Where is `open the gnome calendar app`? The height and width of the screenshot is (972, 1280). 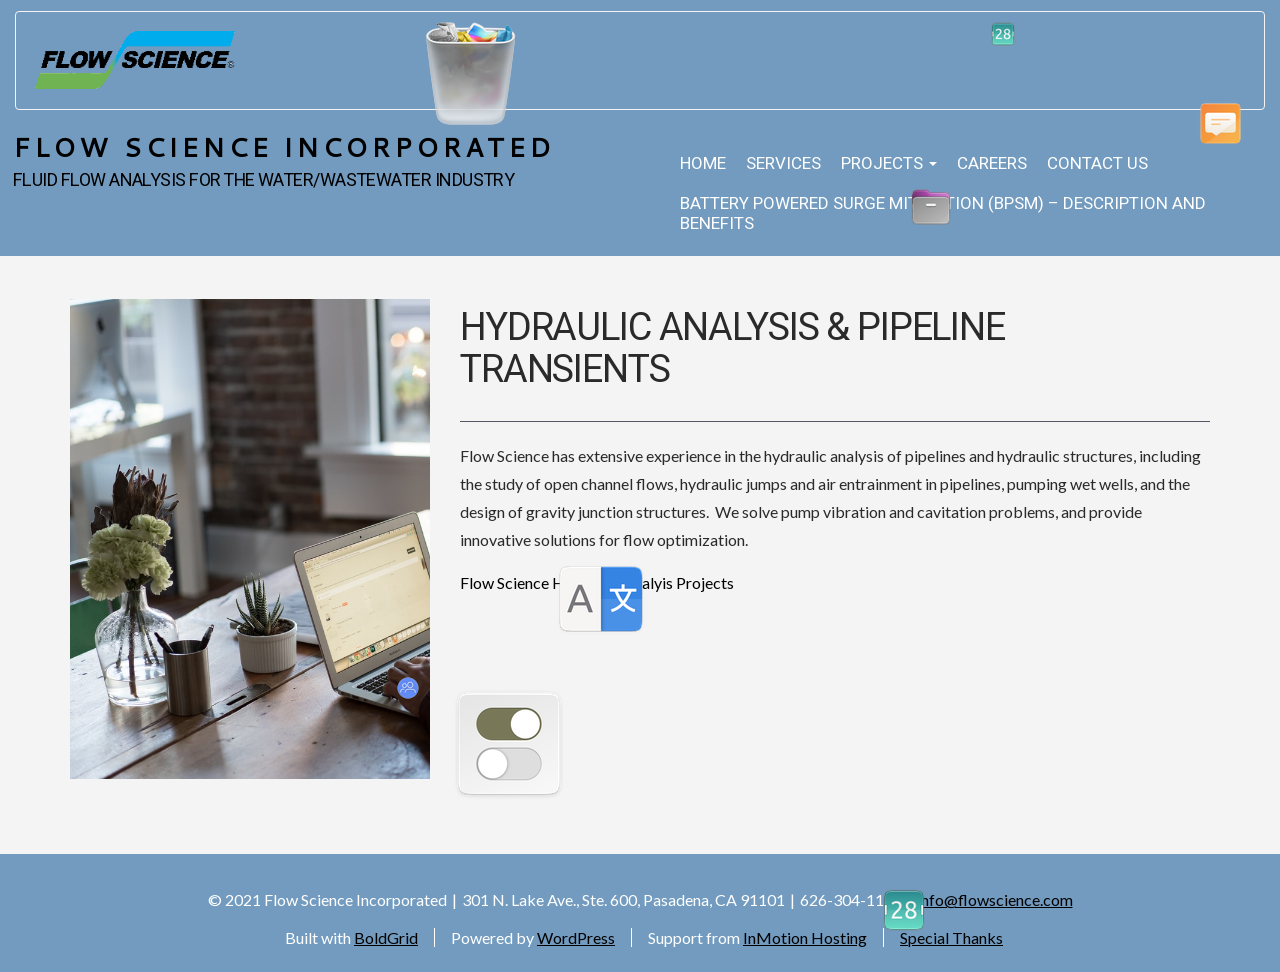
open the gnome calendar app is located at coordinates (904, 910).